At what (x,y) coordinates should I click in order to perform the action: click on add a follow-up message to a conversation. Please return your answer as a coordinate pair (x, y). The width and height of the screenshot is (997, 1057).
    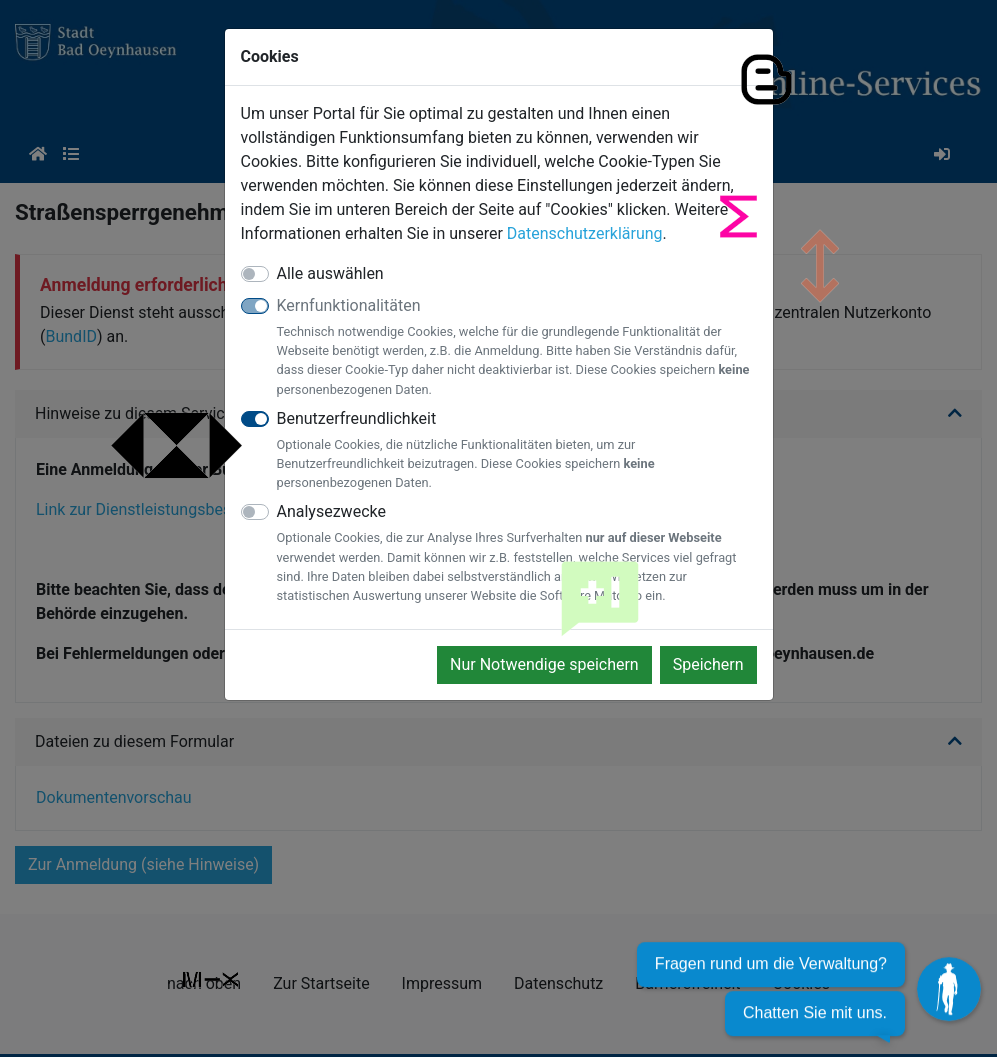
    Looking at the image, I should click on (600, 596).